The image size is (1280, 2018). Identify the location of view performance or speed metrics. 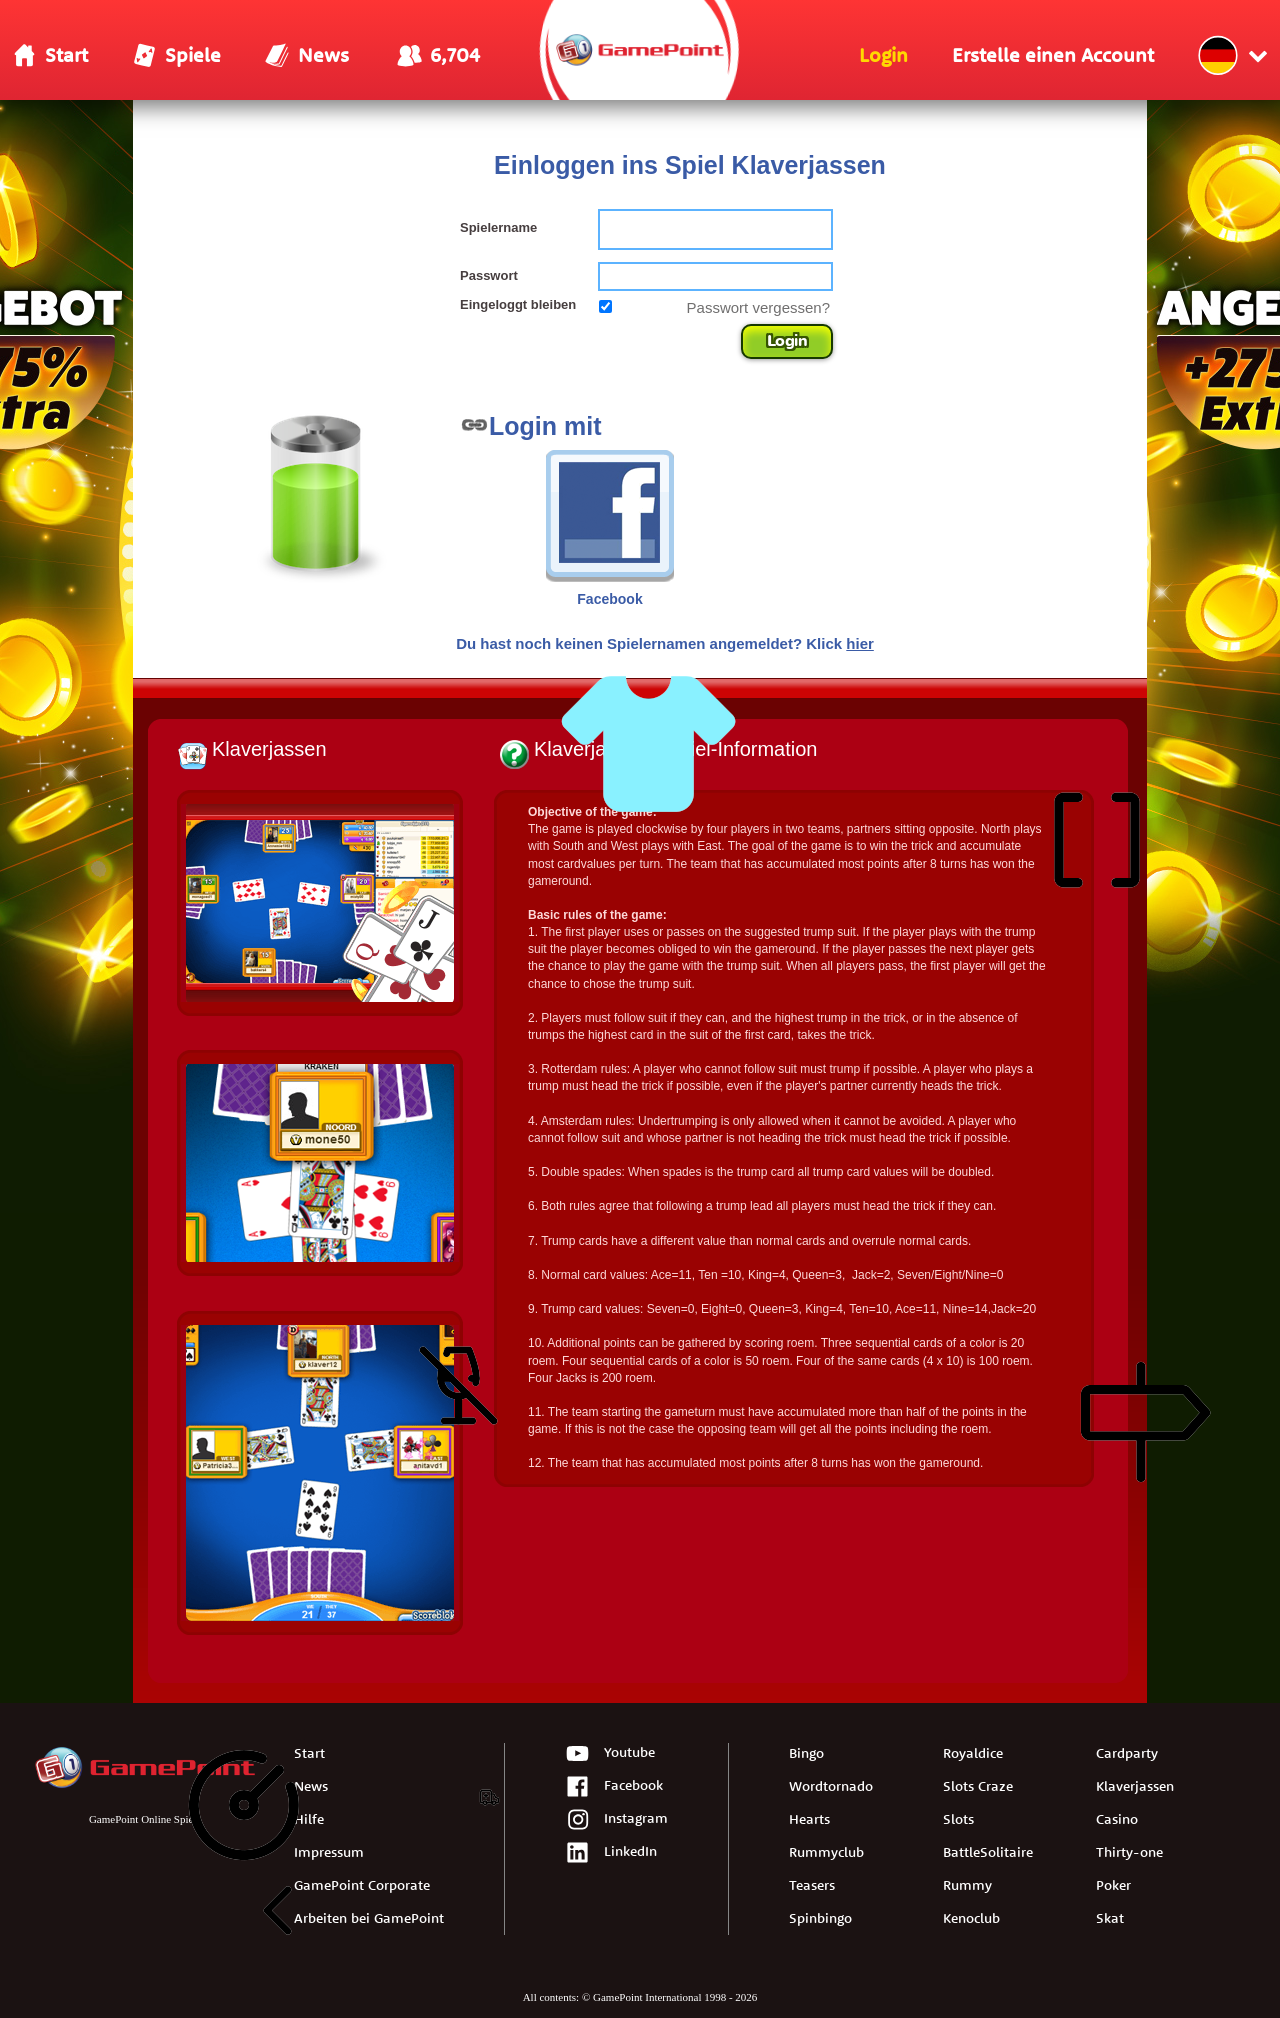
(244, 1805).